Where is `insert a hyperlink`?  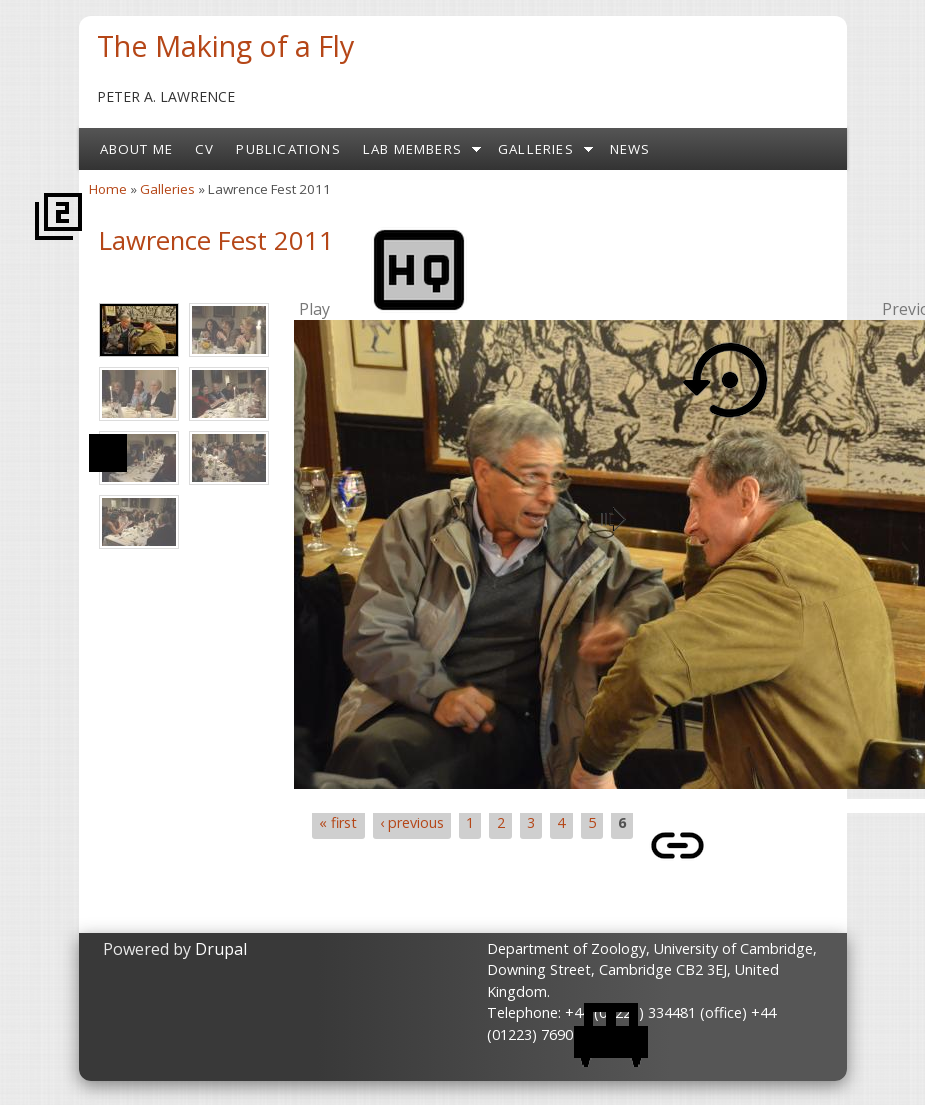
insert a hyperlink is located at coordinates (677, 845).